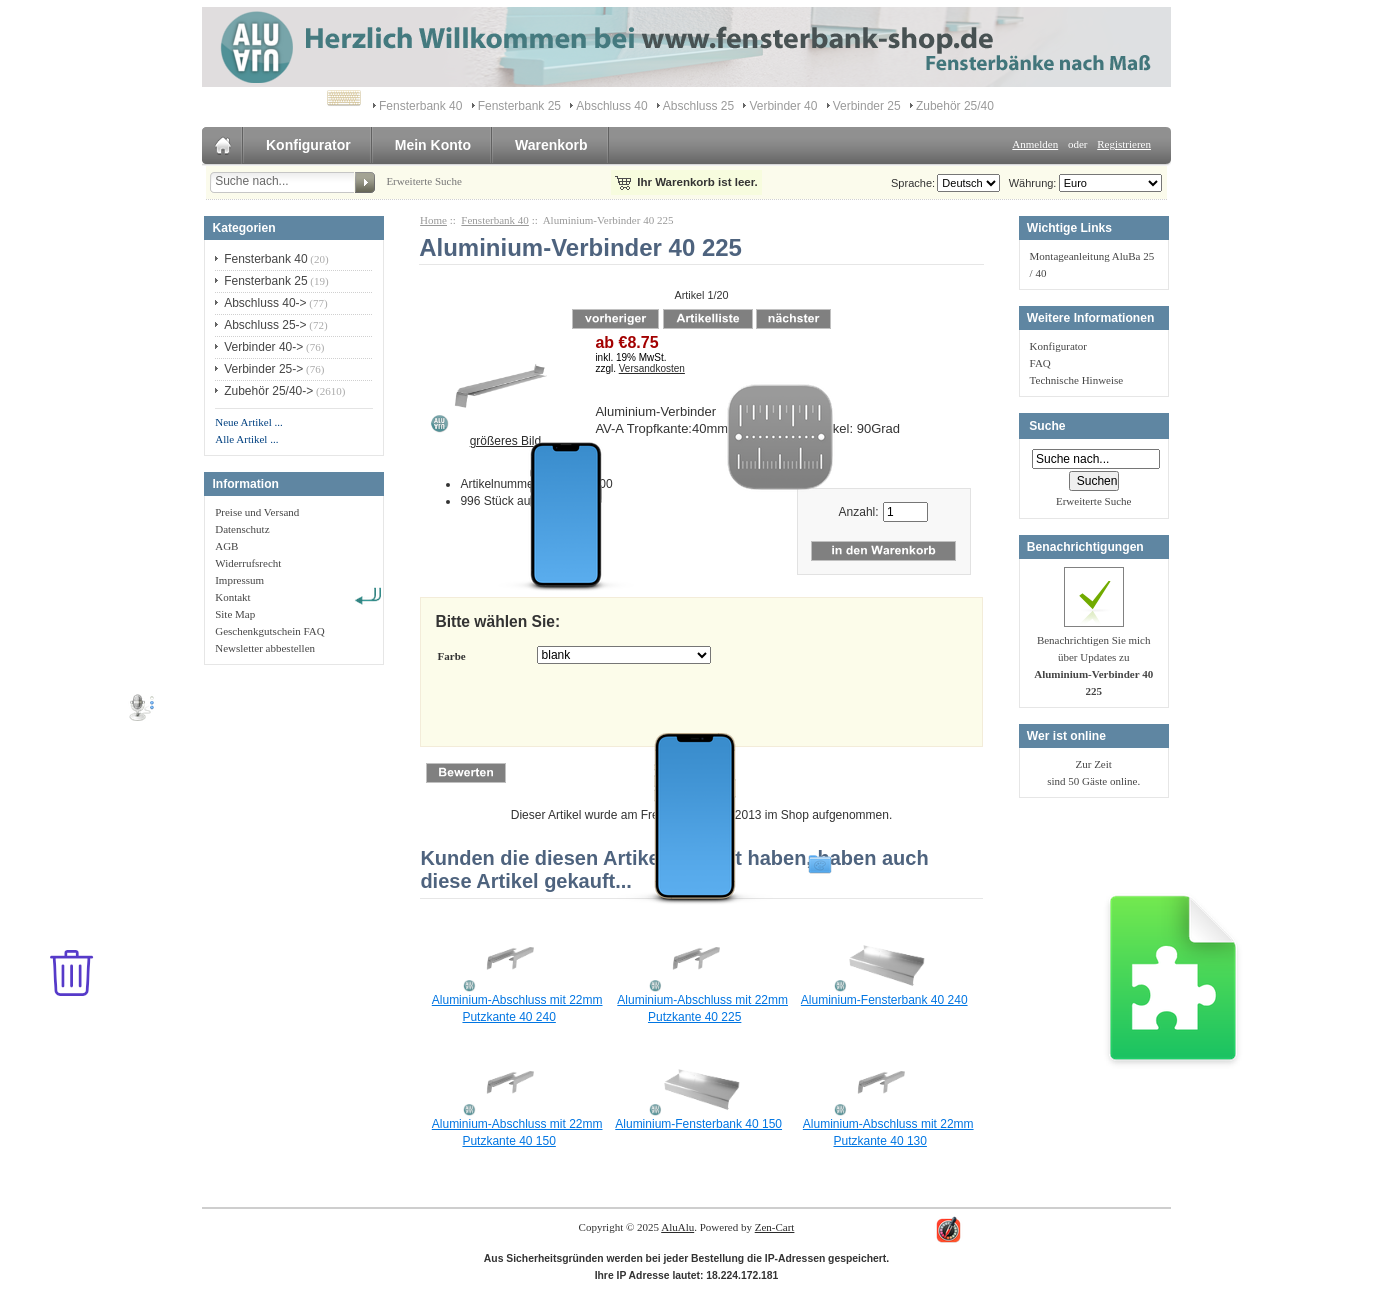 This screenshot has height=1296, width=1373. Describe the element at coordinates (780, 437) in the screenshot. I see `open the Measure app` at that location.